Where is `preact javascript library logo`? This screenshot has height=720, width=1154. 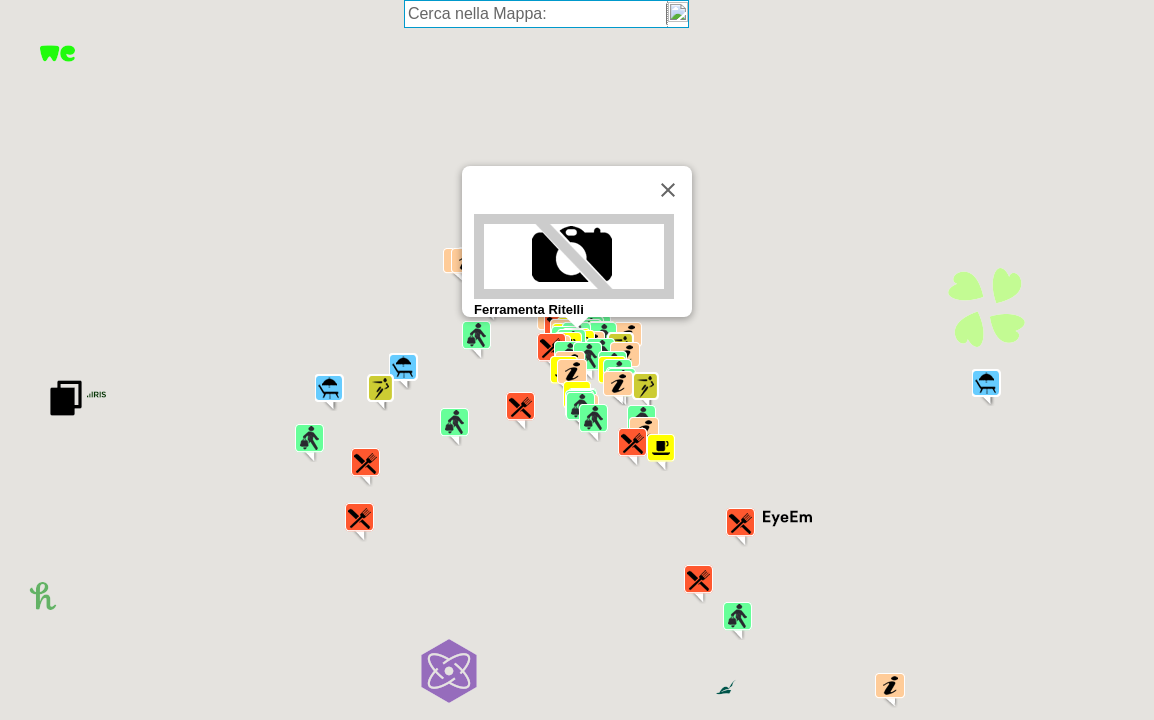
preact javascript library logo is located at coordinates (449, 671).